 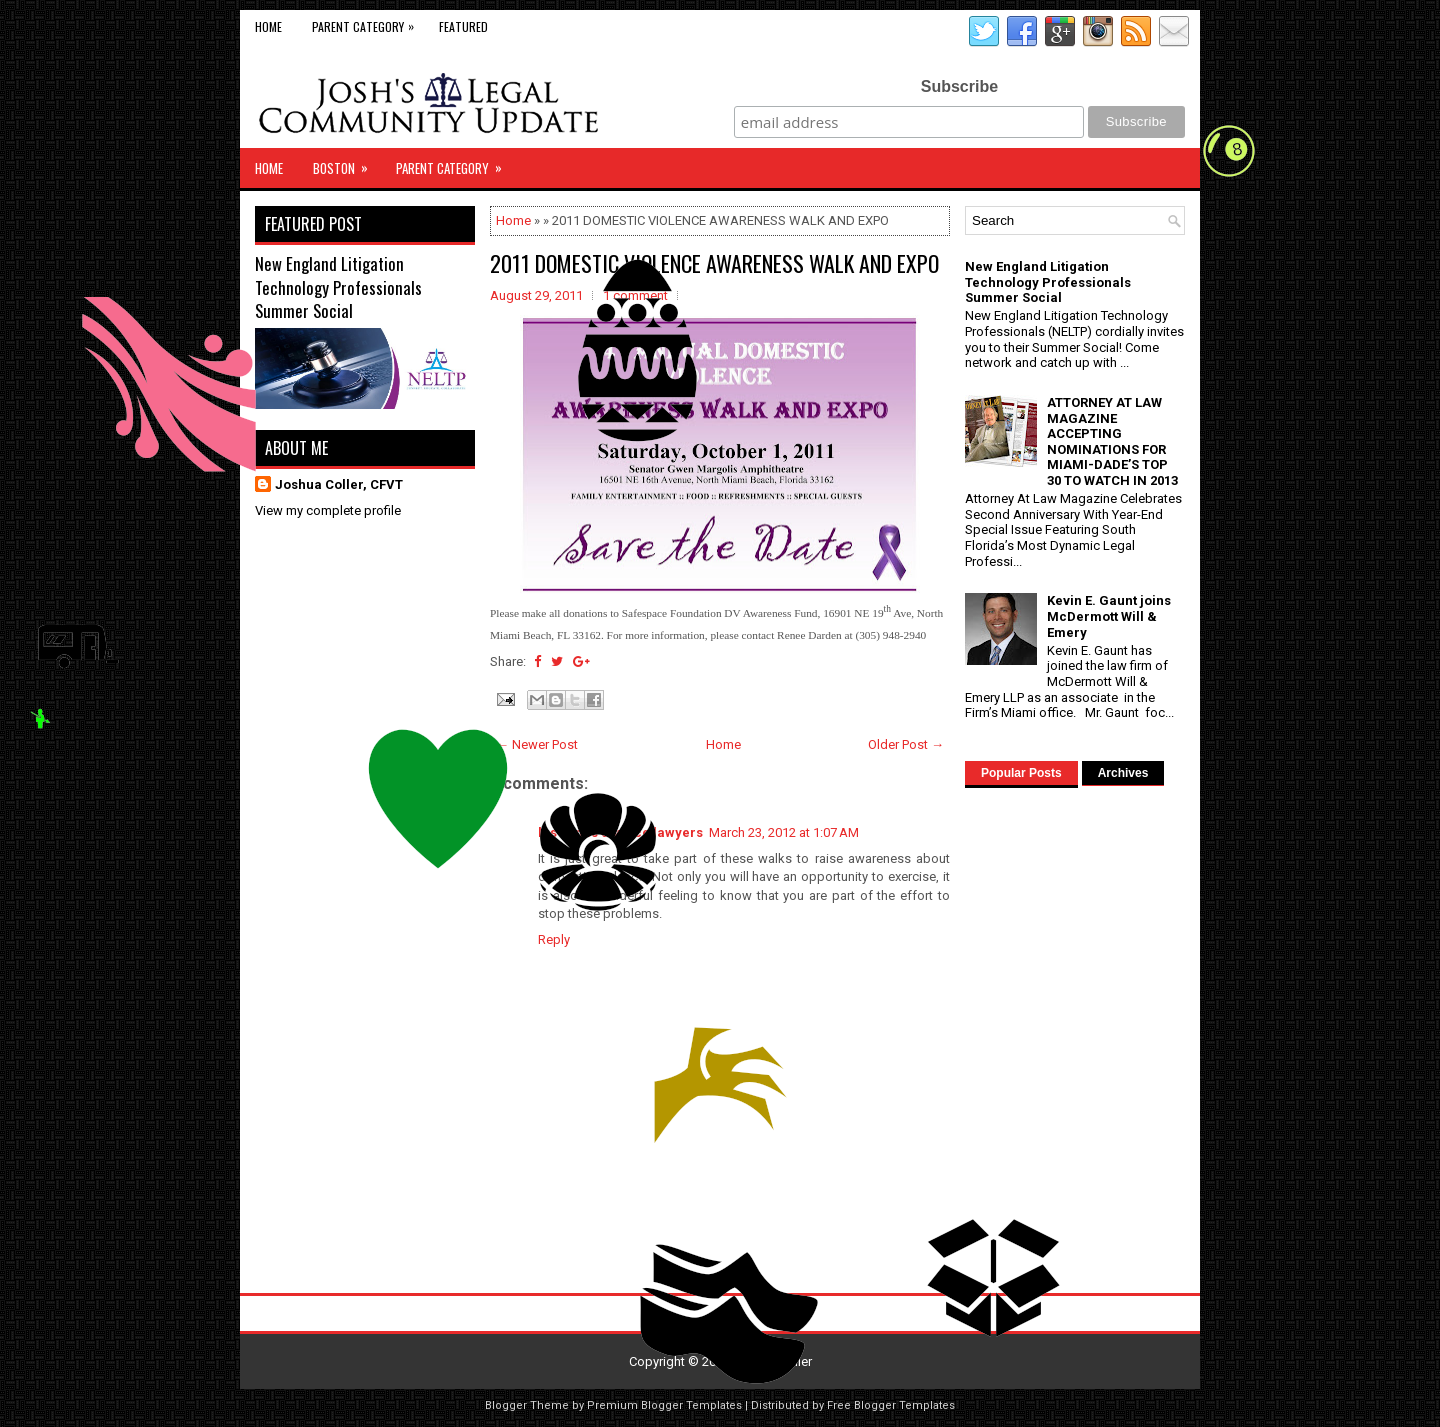 What do you see at coordinates (438, 799) in the screenshot?
I see `add to favorites` at bounding box center [438, 799].